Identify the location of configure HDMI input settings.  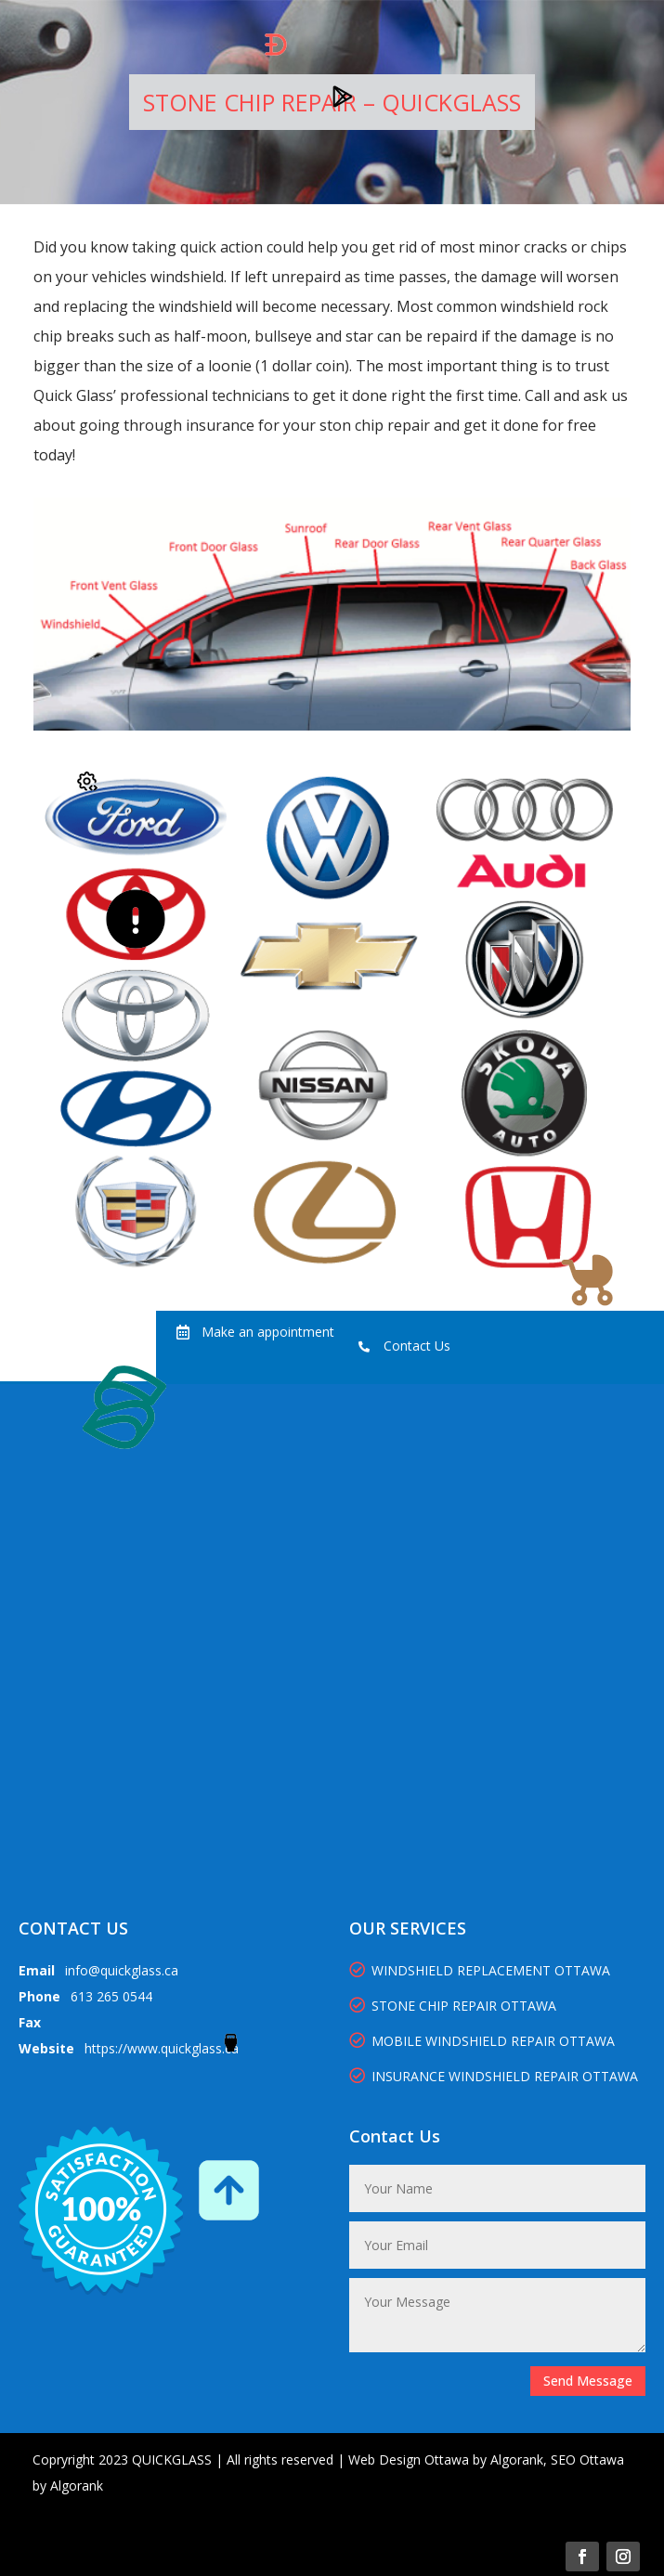
(230, 2042).